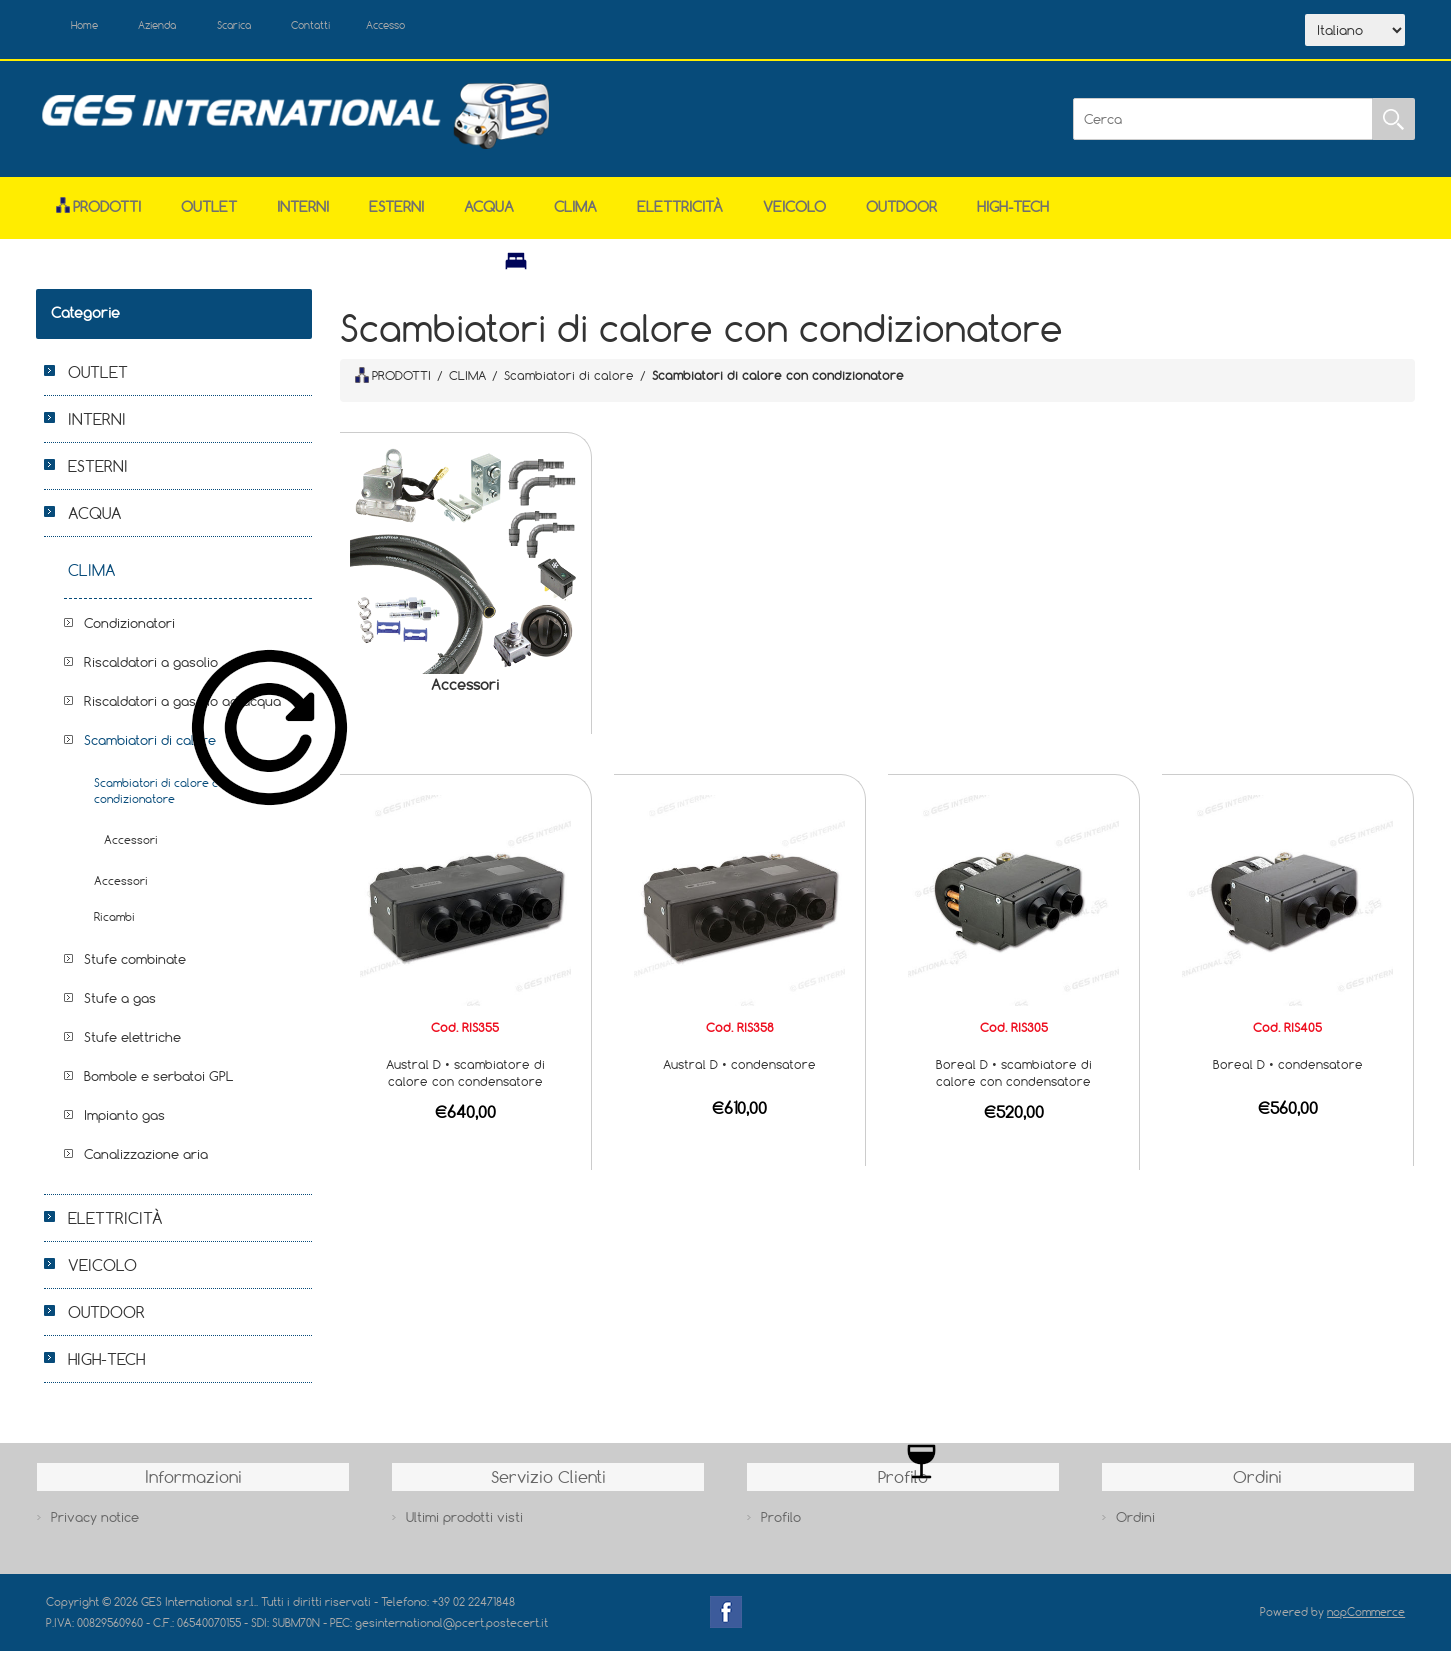 The height and width of the screenshot is (1656, 1451). What do you see at coordinates (921, 1461) in the screenshot?
I see `browse wine selection or menu` at bounding box center [921, 1461].